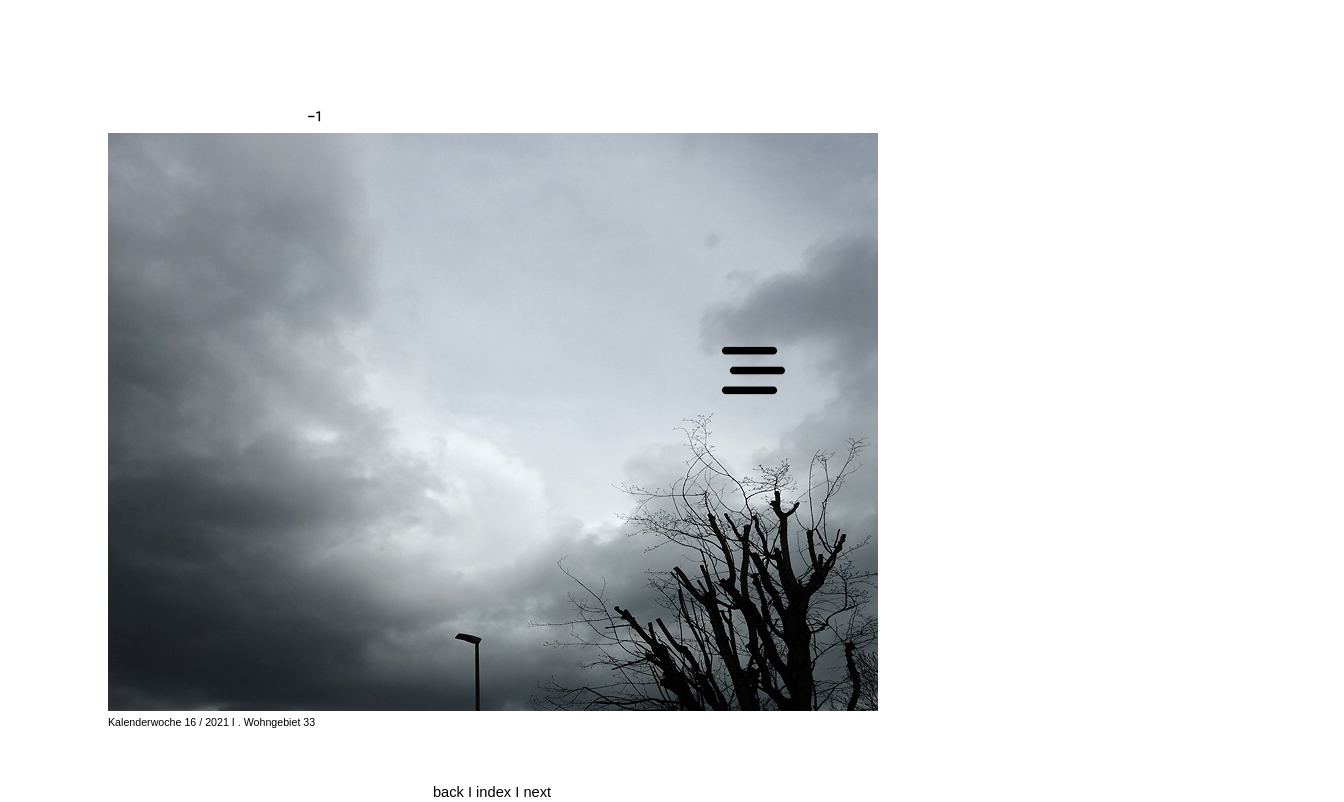 The image size is (1344, 802). Describe the element at coordinates (314, 116) in the screenshot. I see `decrease exposure by one stop in photo editing` at that location.